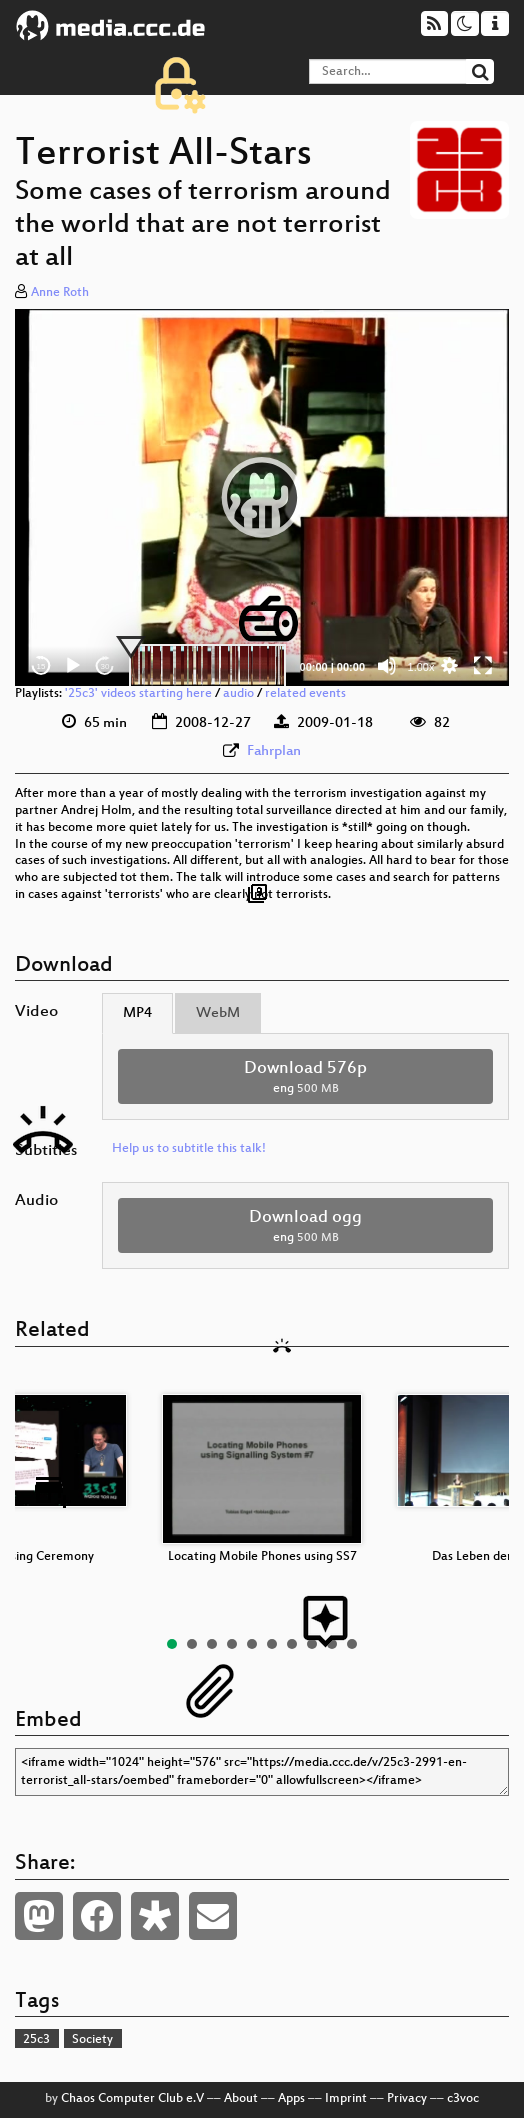 This screenshot has width=524, height=2118. Describe the element at coordinates (257, 893) in the screenshot. I see `indicates 9 items in a stack or collection` at that location.